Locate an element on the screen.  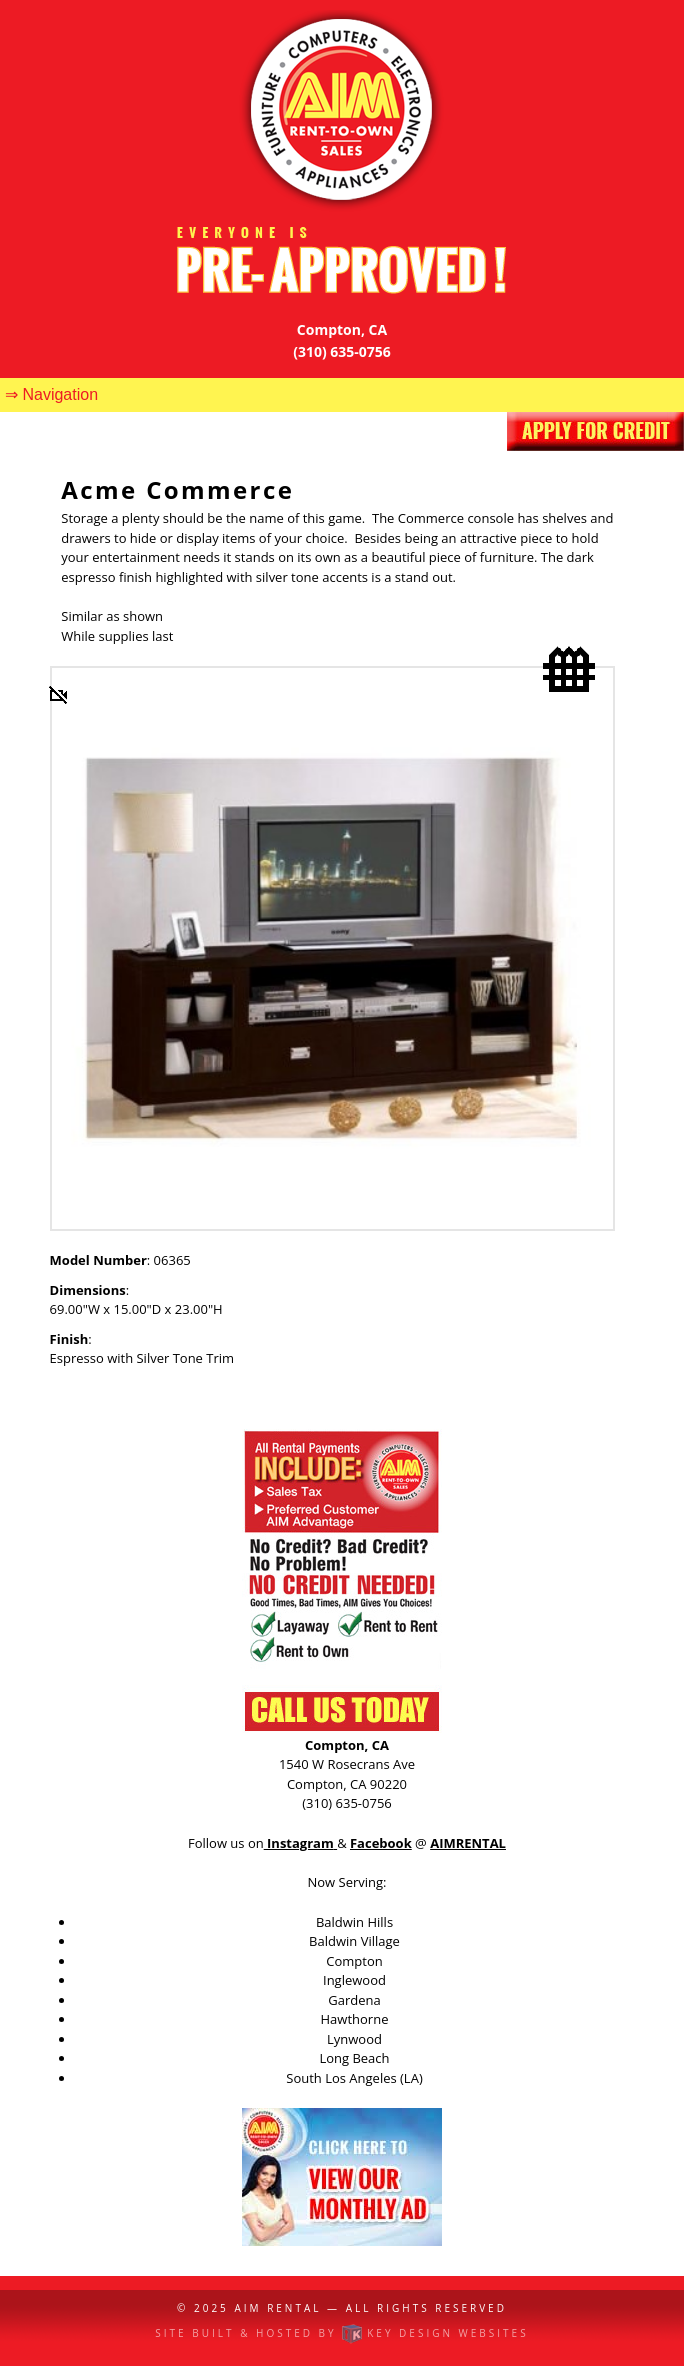
turn off camera during video call is located at coordinates (58, 695).